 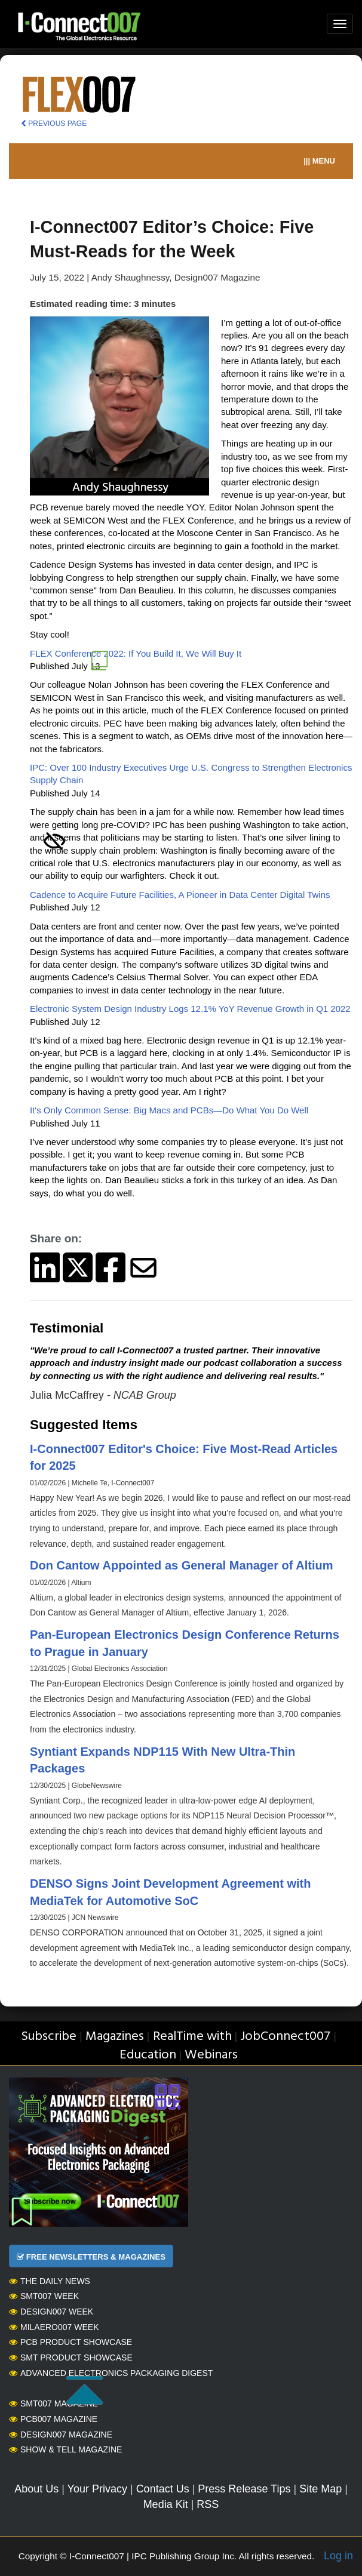 I want to click on save item to bookmarks, so click(x=22, y=2211).